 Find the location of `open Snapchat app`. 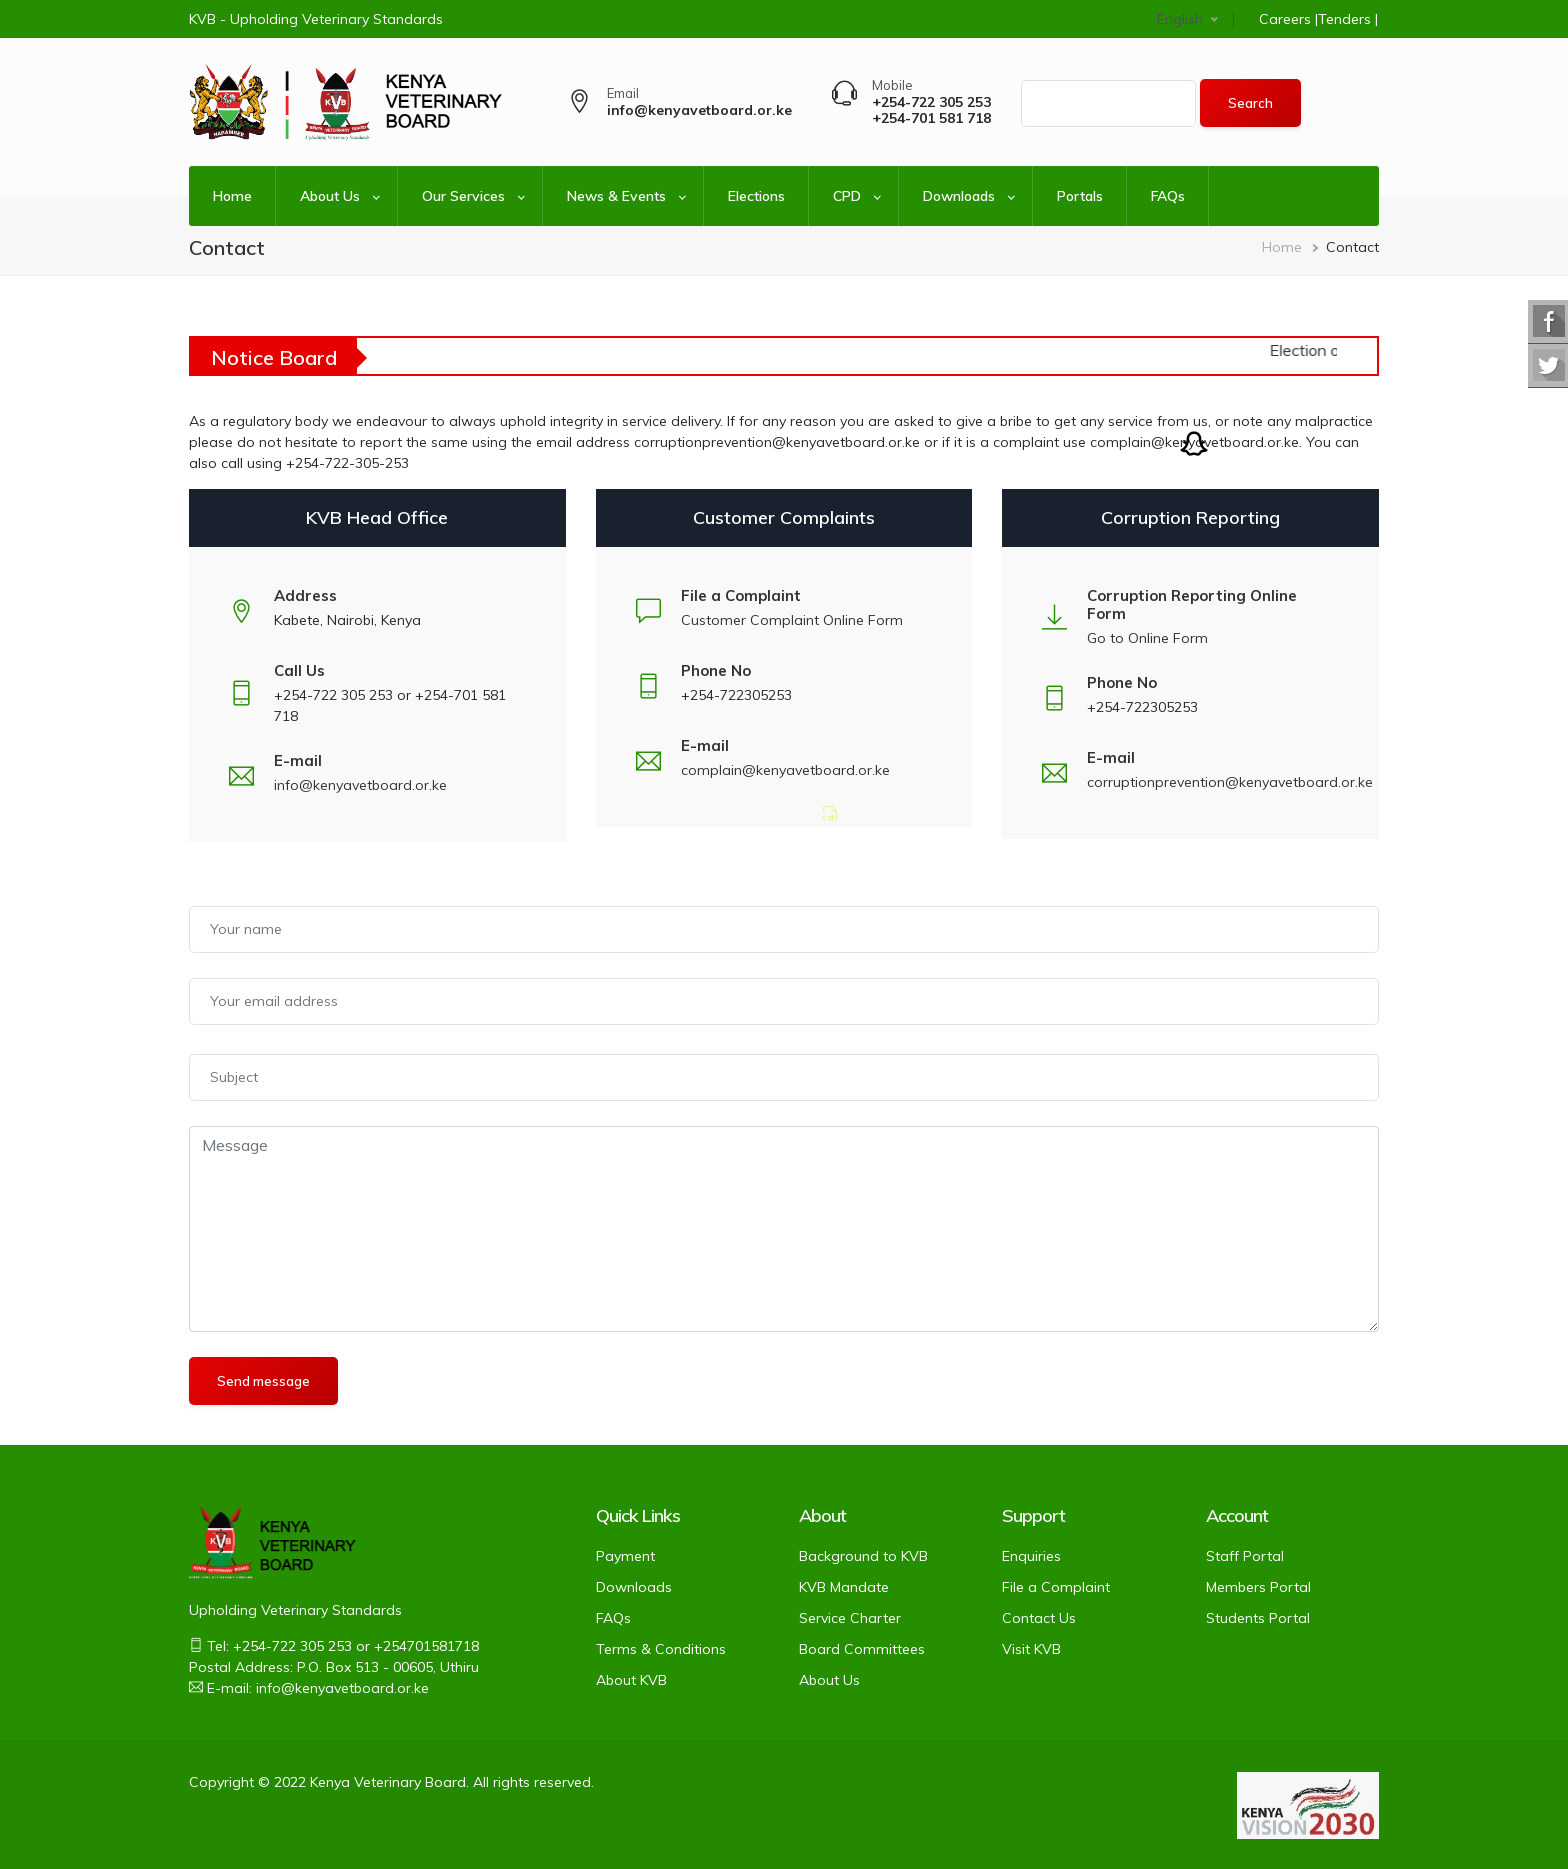

open Snapchat app is located at coordinates (1194, 444).